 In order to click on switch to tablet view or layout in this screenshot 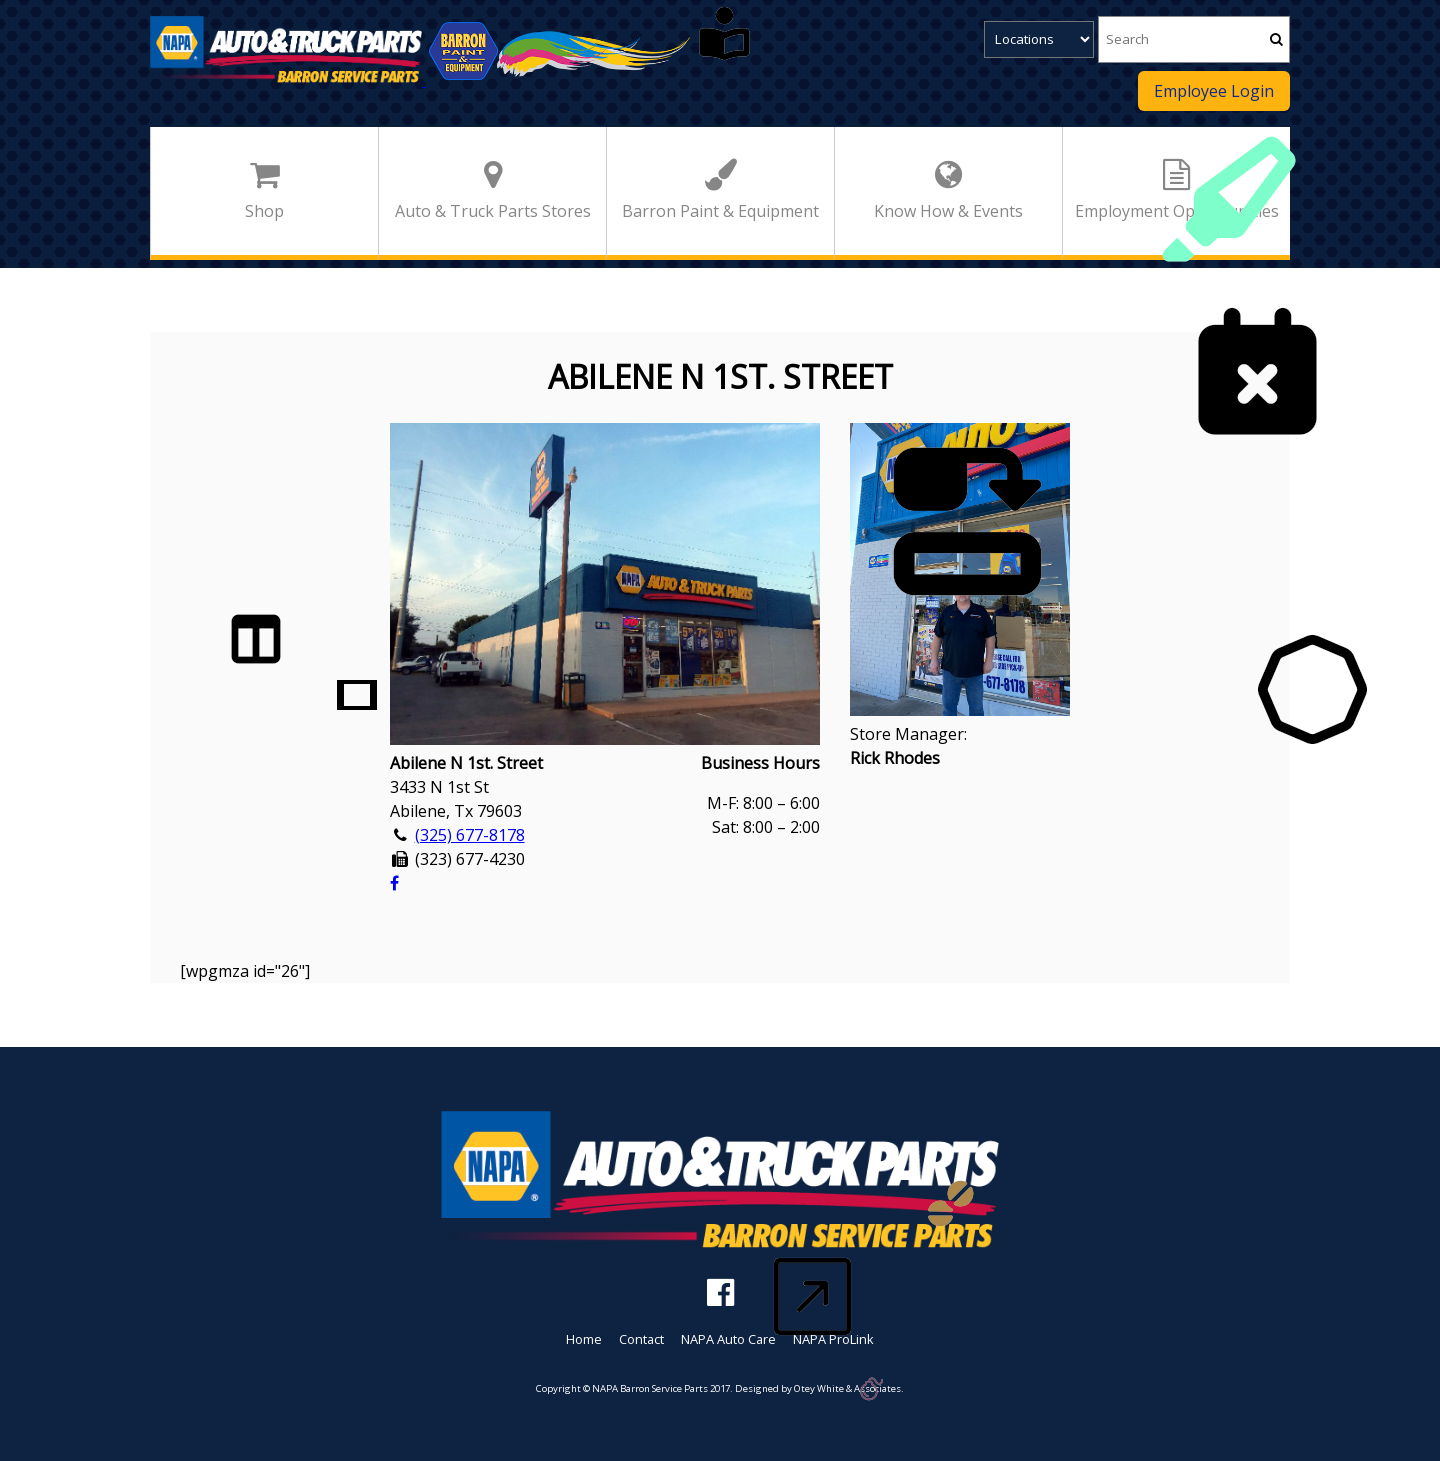, I will do `click(357, 695)`.